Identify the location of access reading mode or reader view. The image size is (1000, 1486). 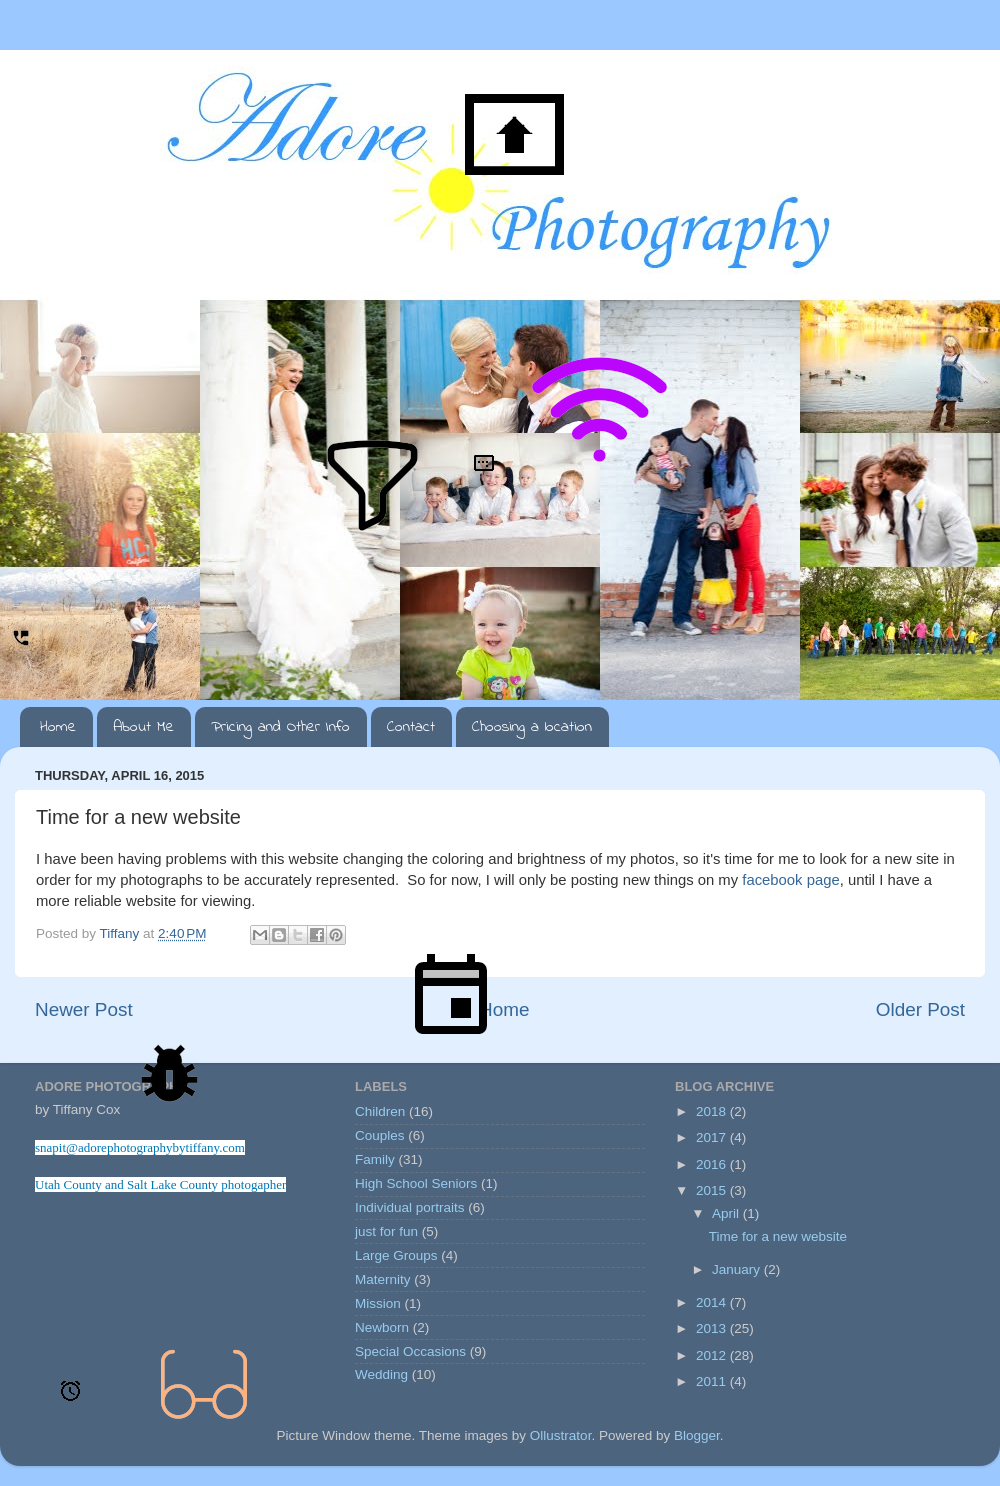
(204, 1386).